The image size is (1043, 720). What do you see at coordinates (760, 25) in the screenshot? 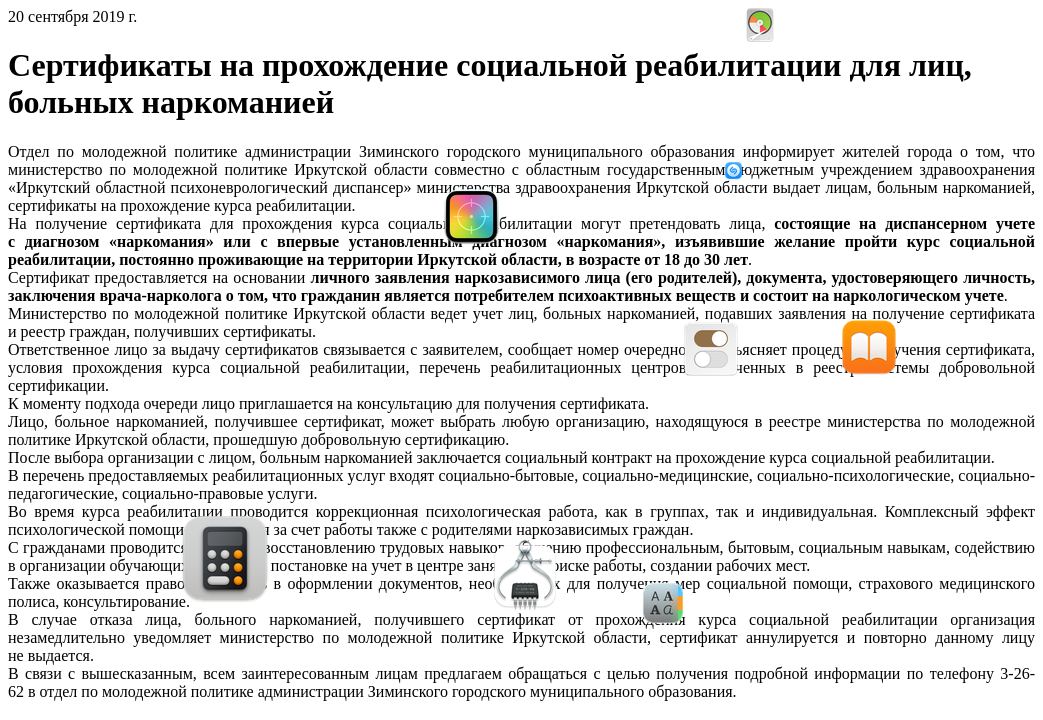
I see `open gparted disk partition manager` at bounding box center [760, 25].